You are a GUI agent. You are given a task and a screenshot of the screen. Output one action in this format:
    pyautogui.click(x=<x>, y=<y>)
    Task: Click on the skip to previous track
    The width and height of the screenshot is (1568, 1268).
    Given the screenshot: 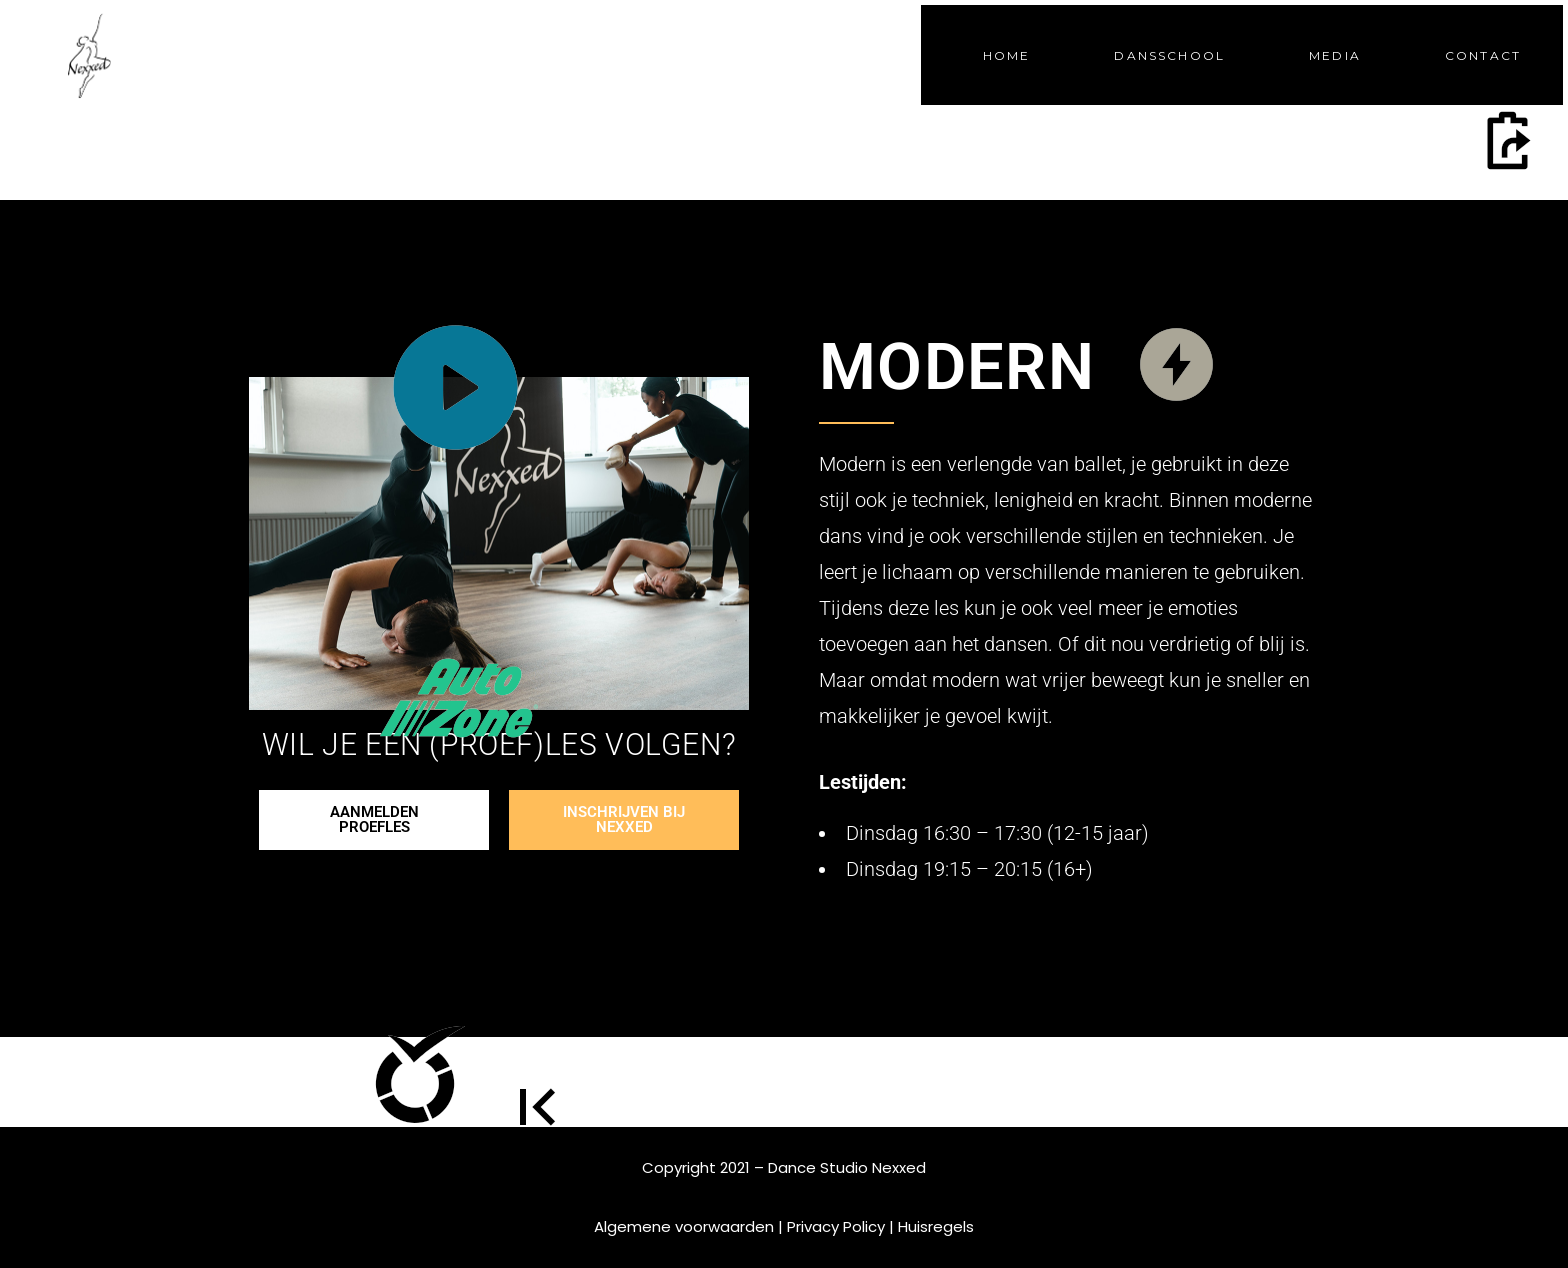 What is the action you would take?
    pyautogui.click(x=535, y=1107)
    